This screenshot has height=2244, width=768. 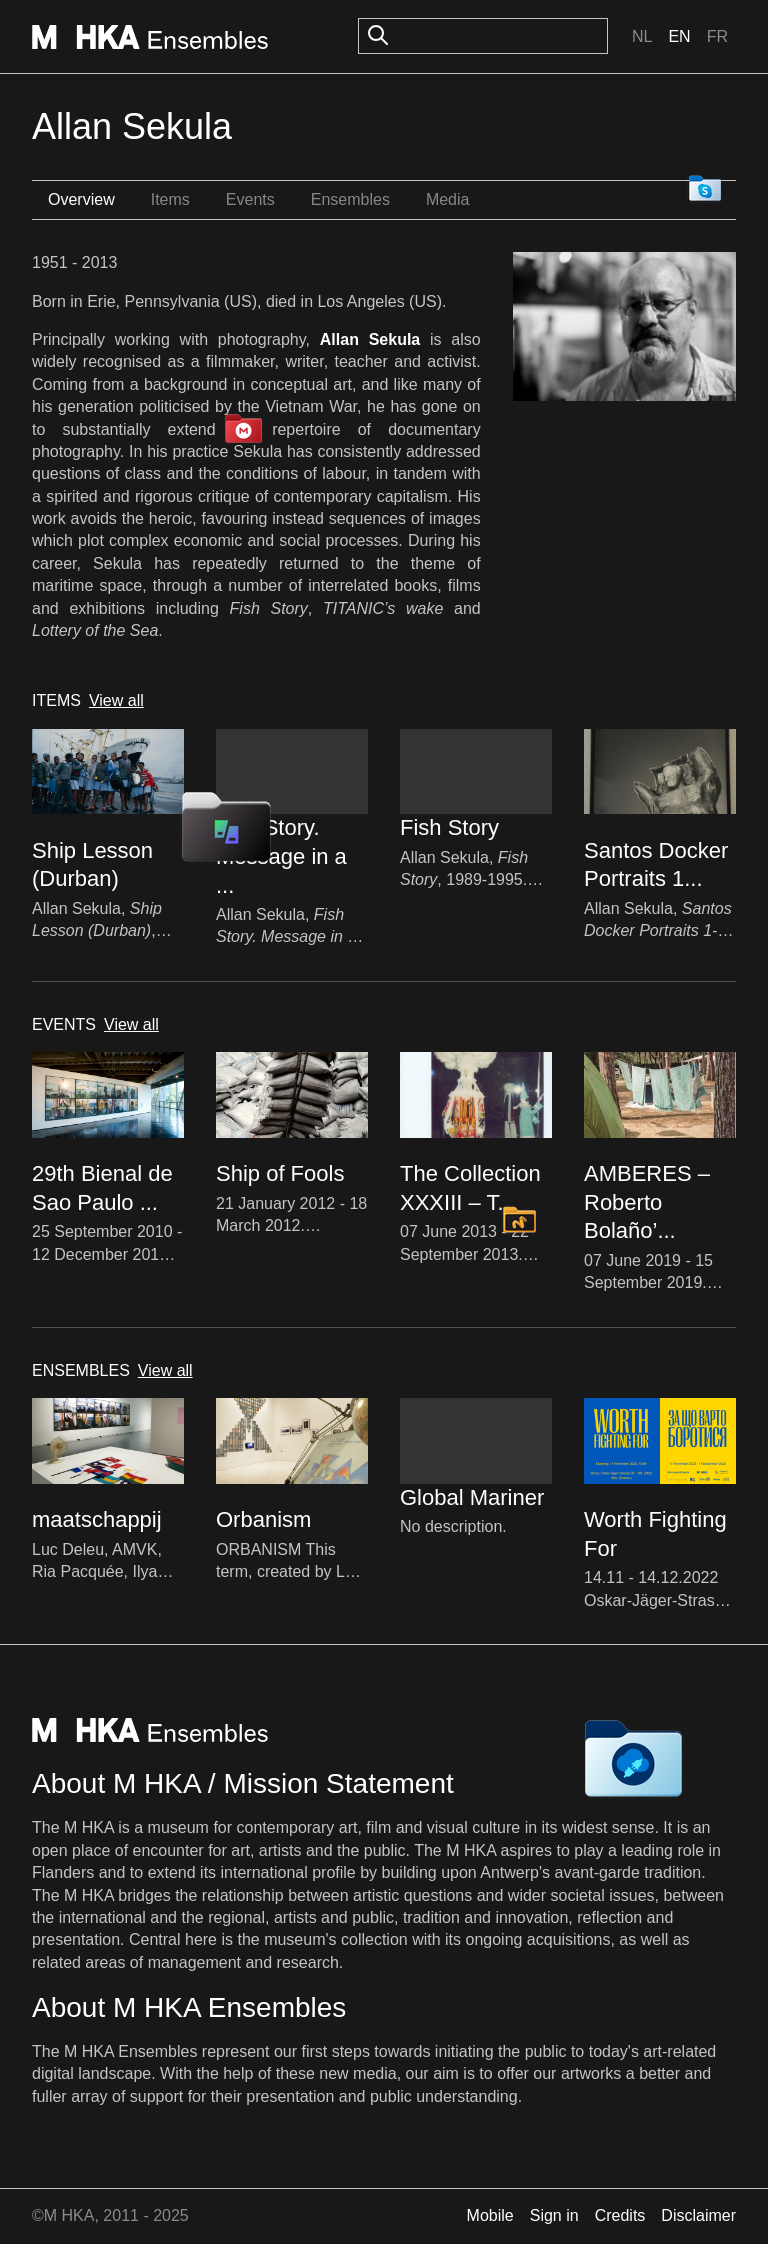 What do you see at coordinates (519, 1220) in the screenshot?
I see `open the Modo 3D modeling application folder` at bounding box center [519, 1220].